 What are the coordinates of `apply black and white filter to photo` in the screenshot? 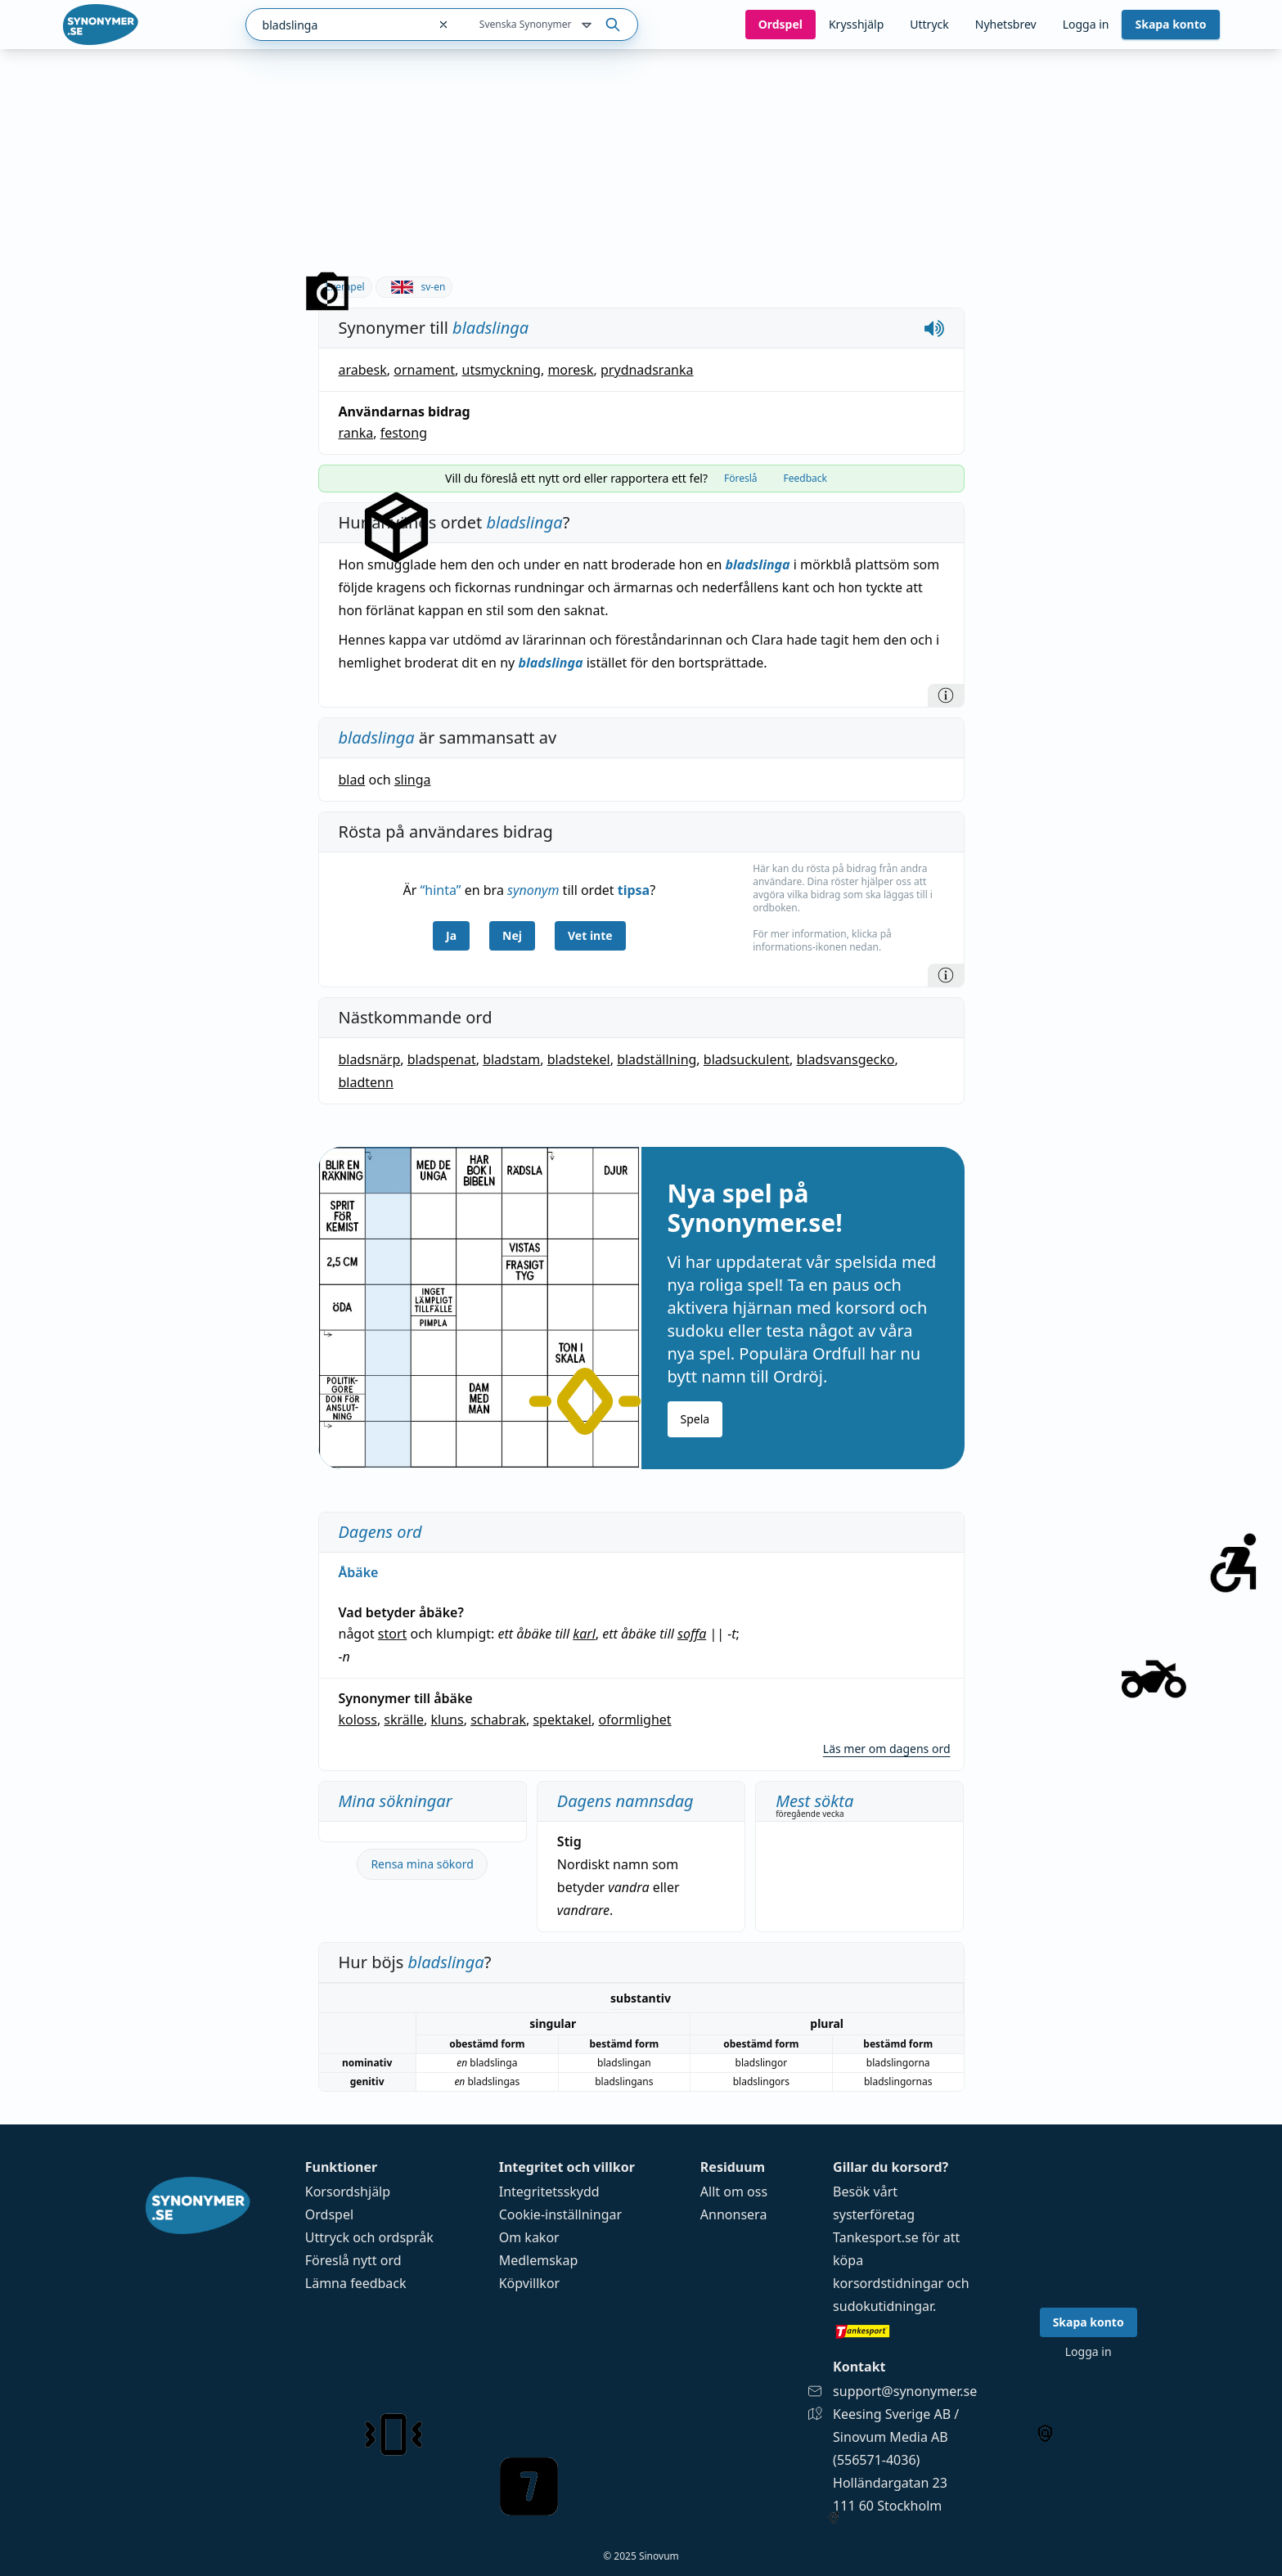 It's located at (327, 291).